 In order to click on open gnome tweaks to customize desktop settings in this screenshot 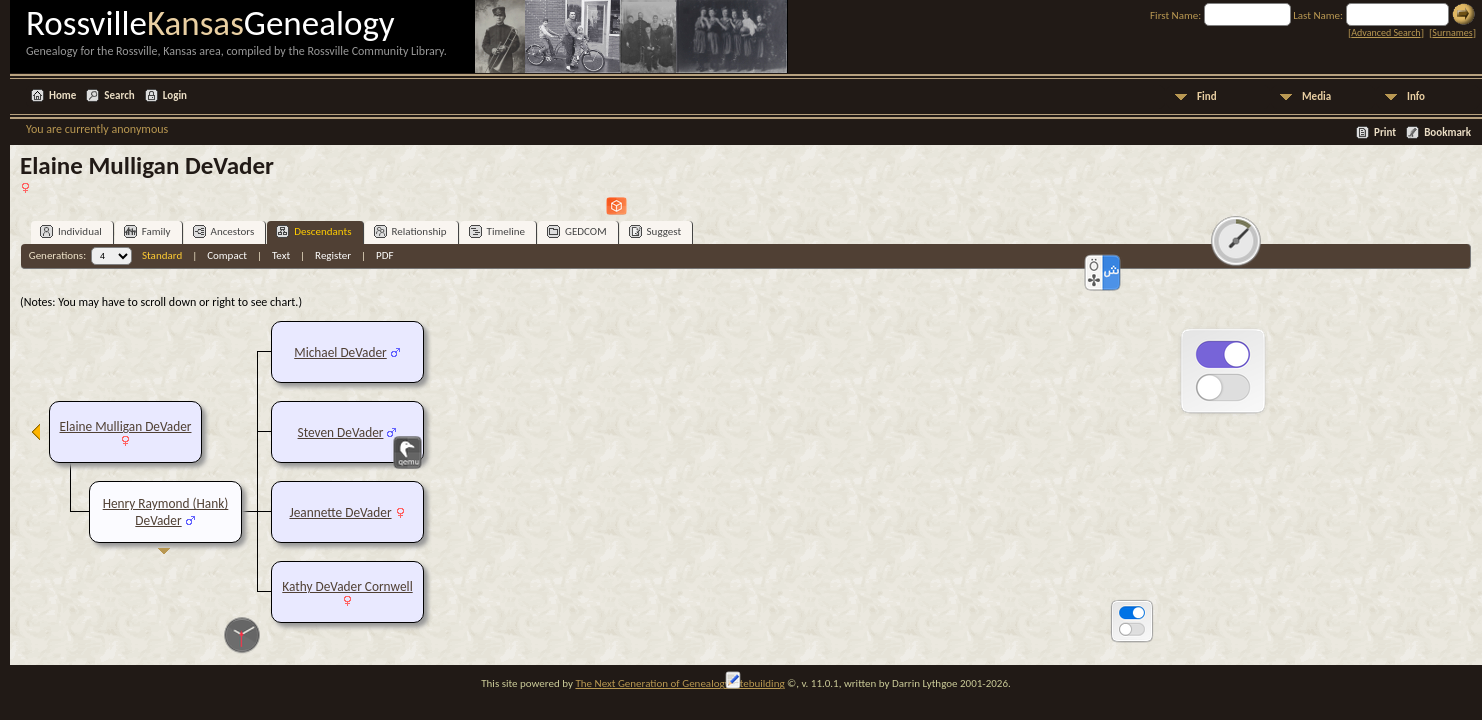, I will do `click(1132, 621)`.